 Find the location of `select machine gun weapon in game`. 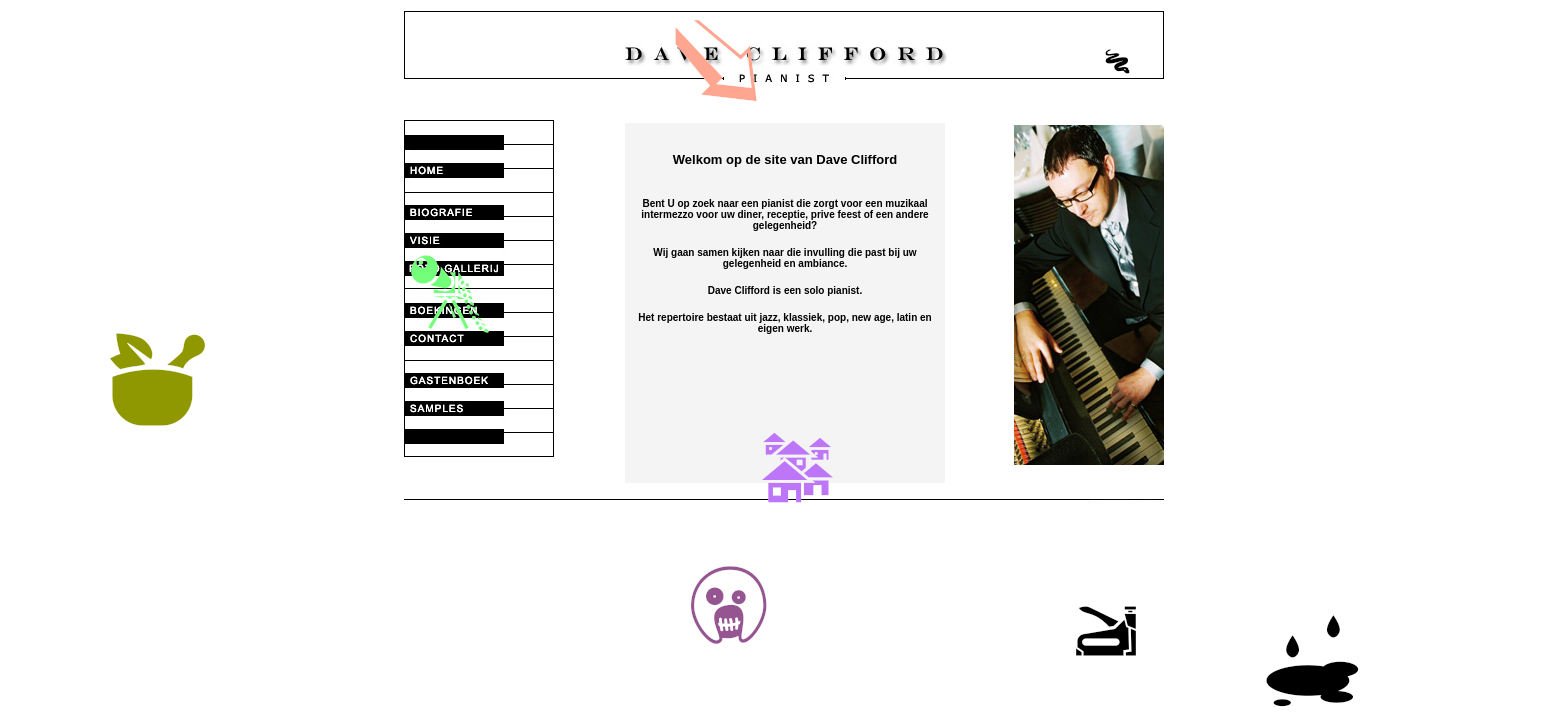

select machine gun weapon in game is located at coordinates (450, 294).